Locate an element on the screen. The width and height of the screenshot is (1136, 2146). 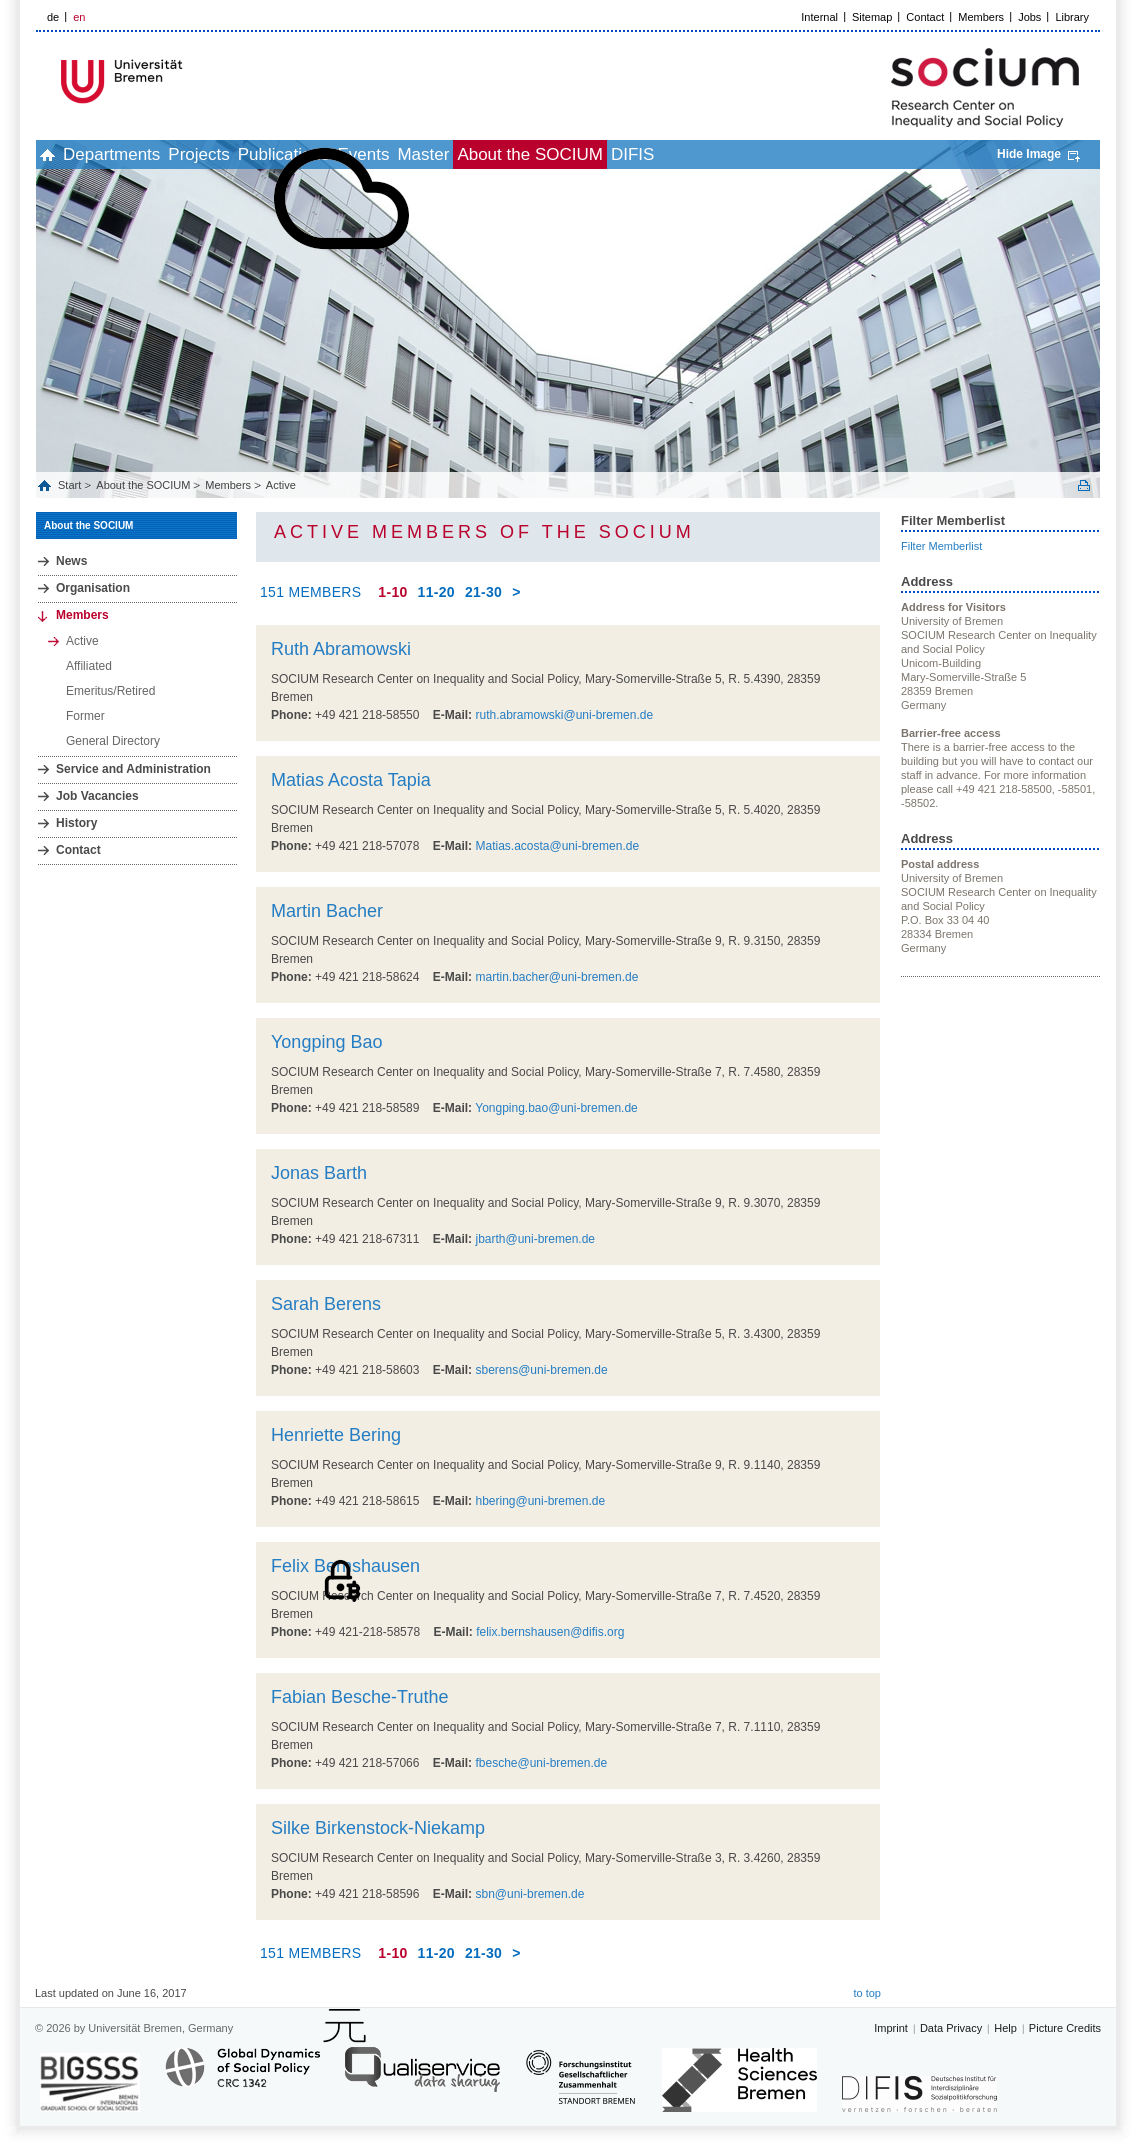
view price in chinese yuan is located at coordinates (344, 2026).